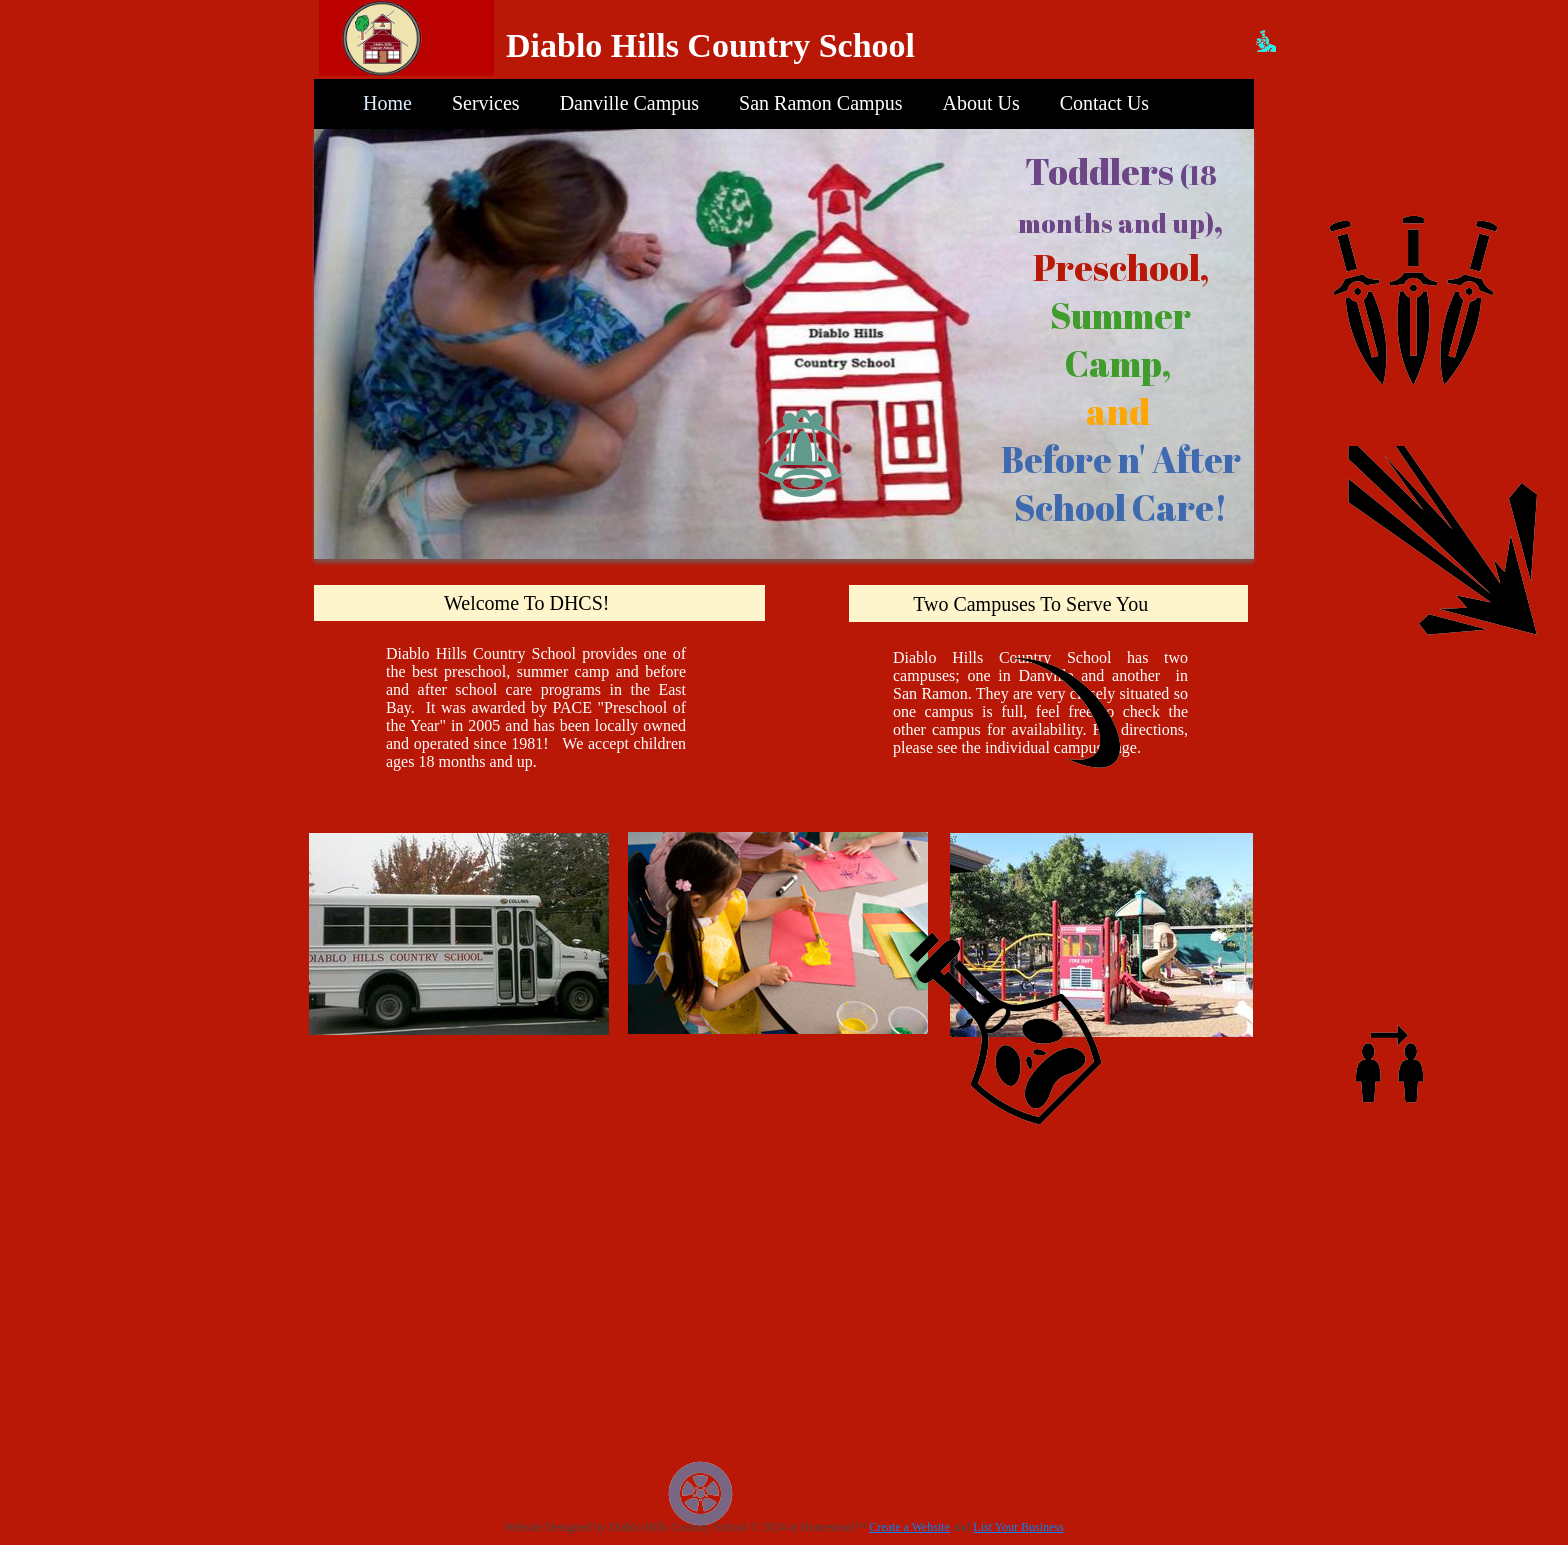 The width and height of the screenshot is (1568, 1545). I want to click on access vehicle or tire settings, so click(700, 1493).